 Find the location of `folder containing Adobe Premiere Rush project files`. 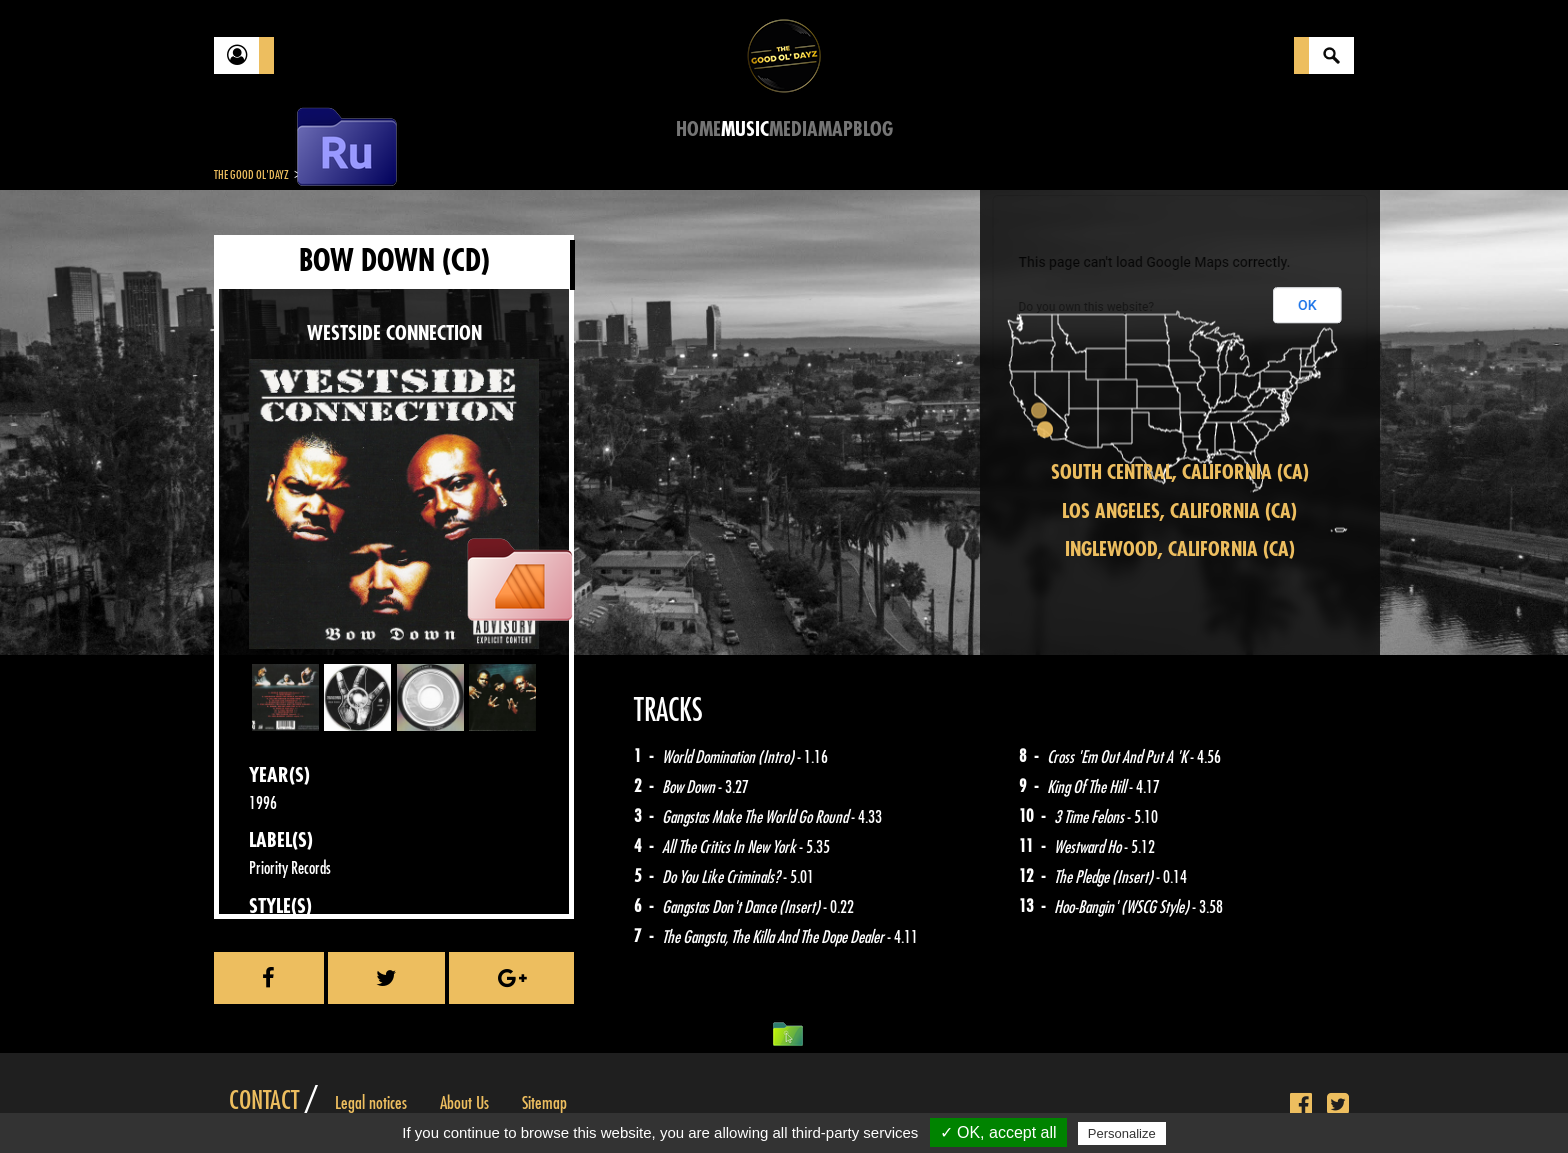

folder containing Adobe Premiere Rush project files is located at coordinates (346, 149).